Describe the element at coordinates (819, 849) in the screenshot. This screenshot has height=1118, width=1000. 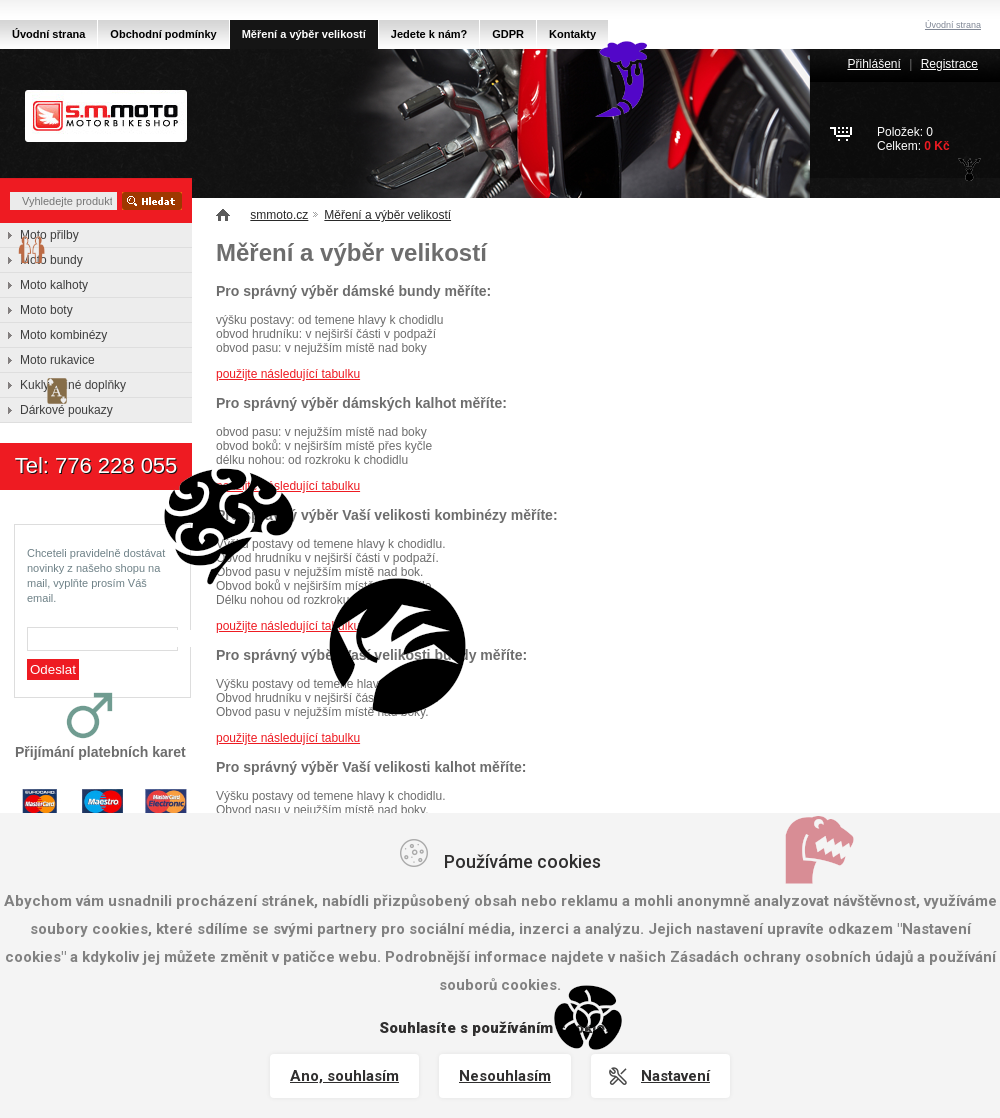
I see `dinosaur or t-rex character selection` at that location.